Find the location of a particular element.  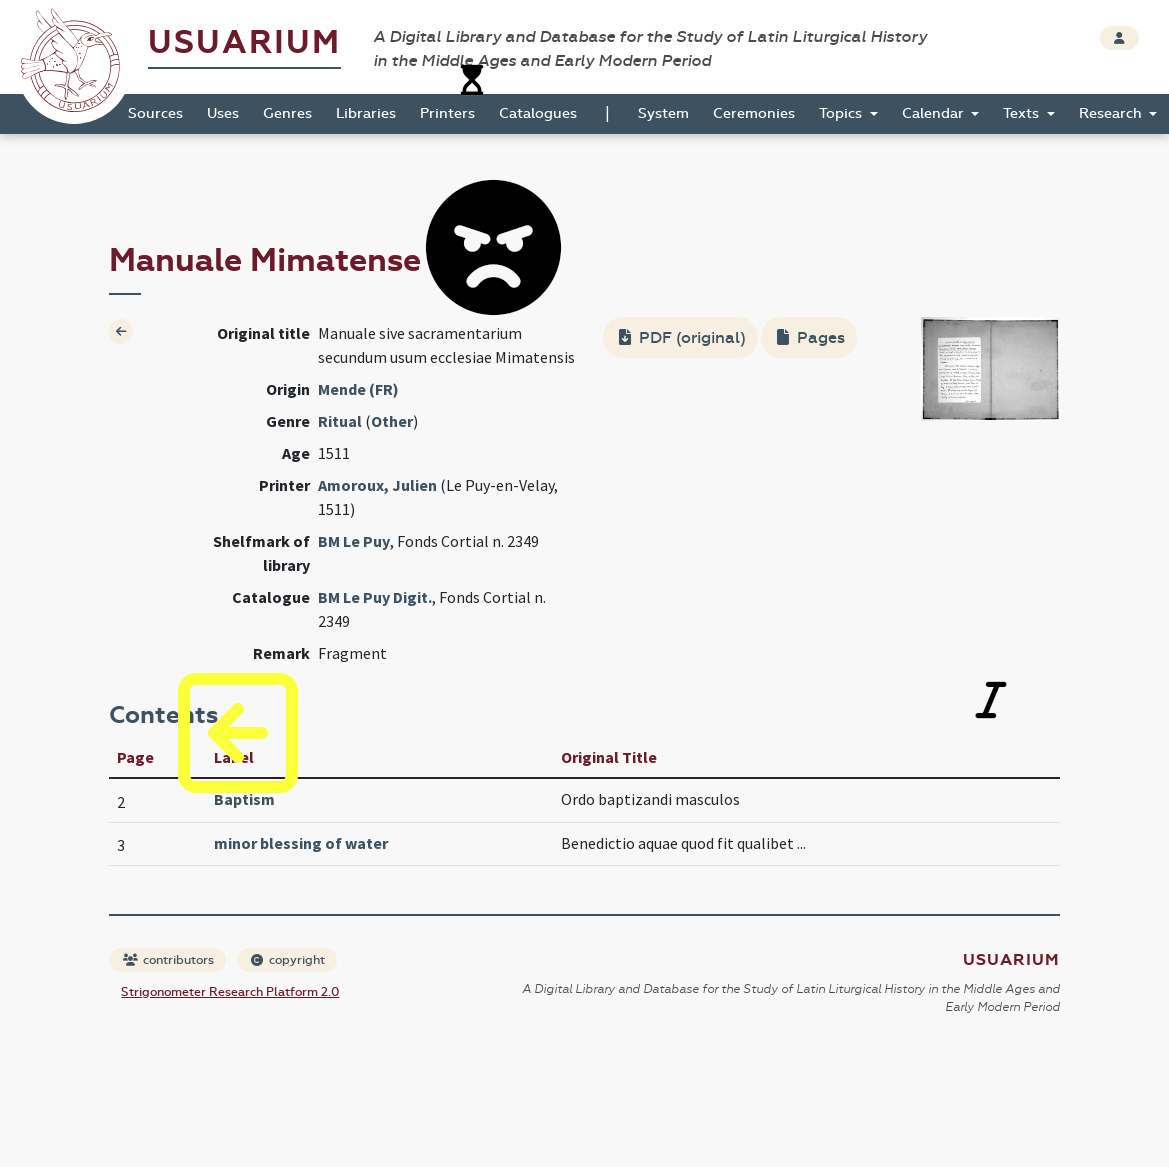

indicates a process in progress or loading state is located at coordinates (472, 80).